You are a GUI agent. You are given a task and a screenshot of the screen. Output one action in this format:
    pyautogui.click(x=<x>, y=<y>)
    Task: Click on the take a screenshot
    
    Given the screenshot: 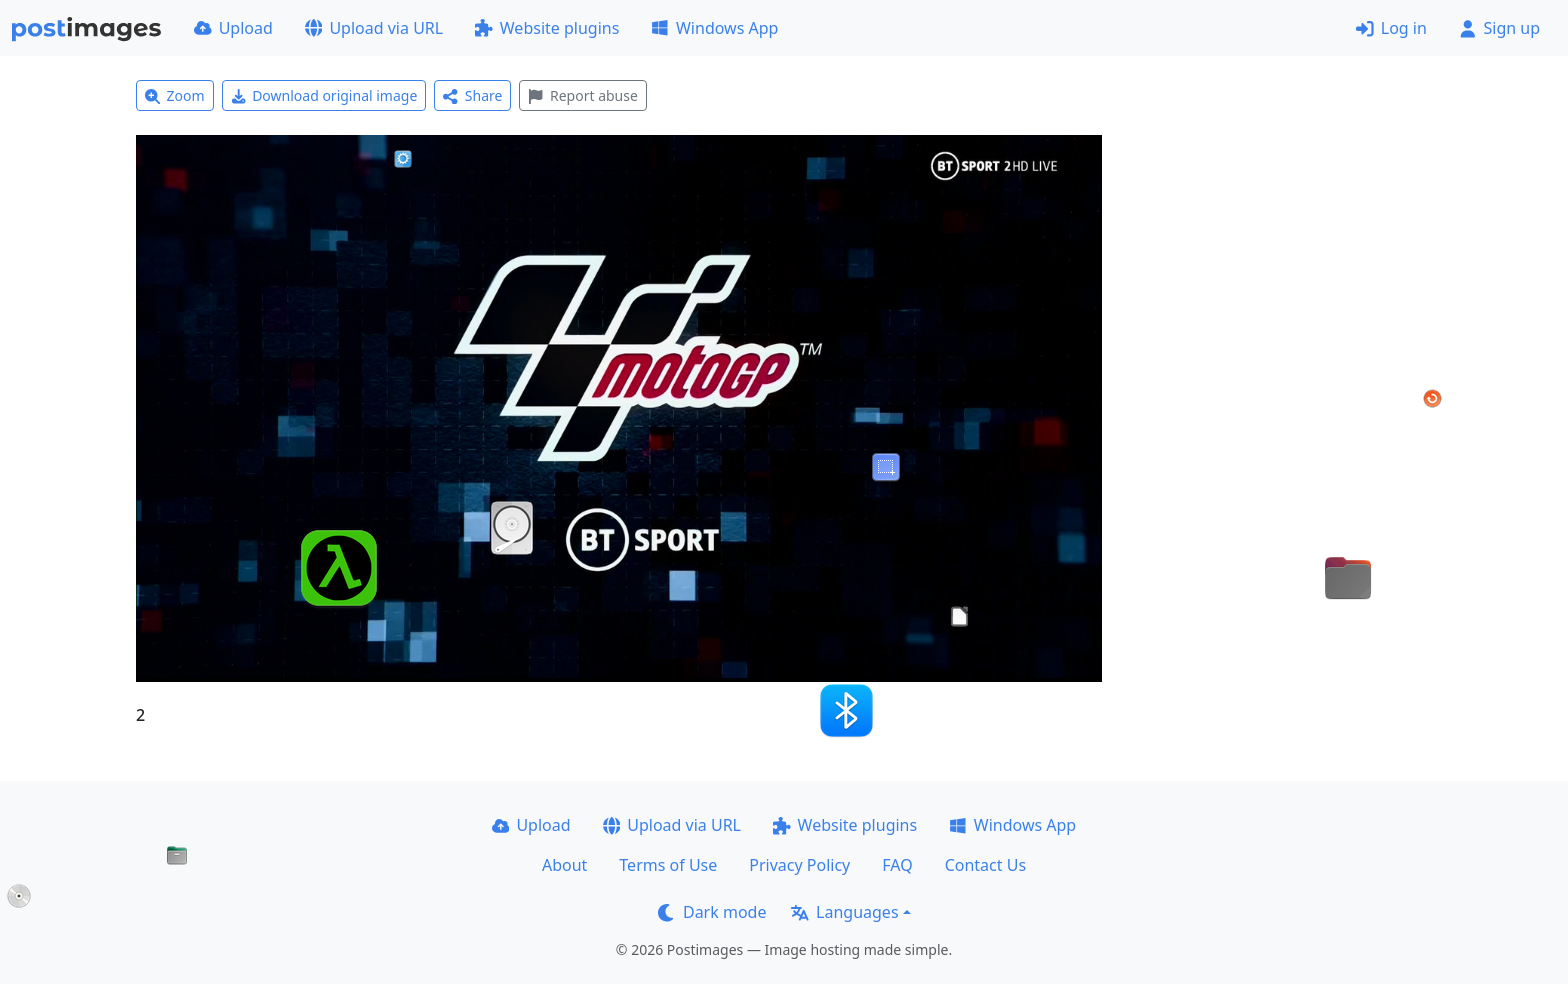 What is the action you would take?
    pyautogui.click(x=886, y=467)
    